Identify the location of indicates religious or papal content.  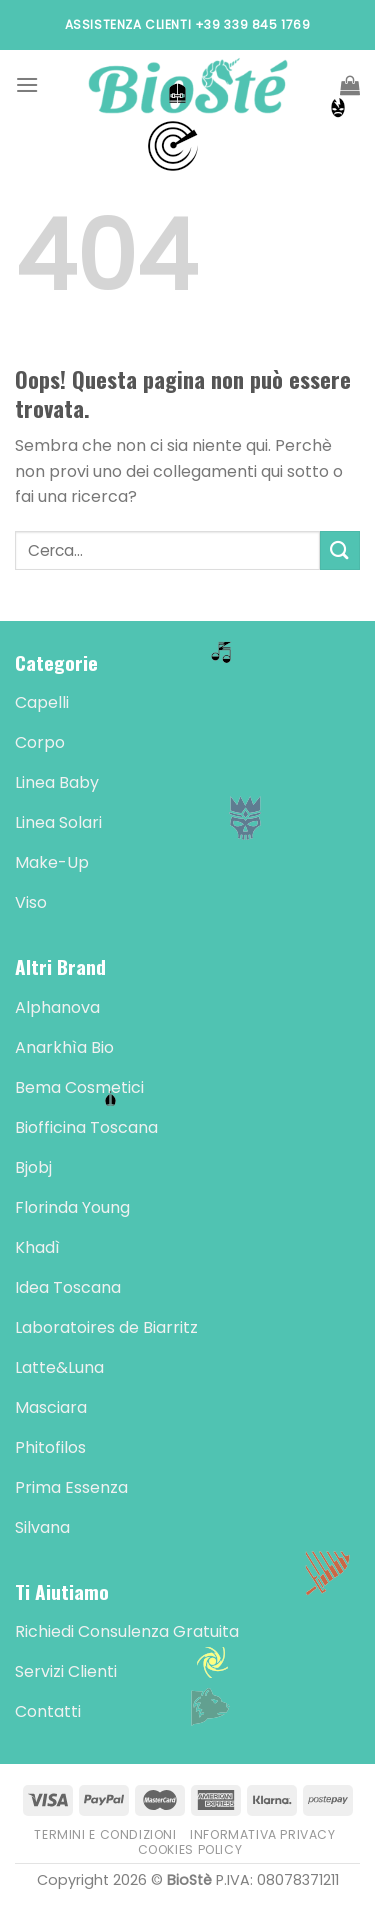
(110, 1098).